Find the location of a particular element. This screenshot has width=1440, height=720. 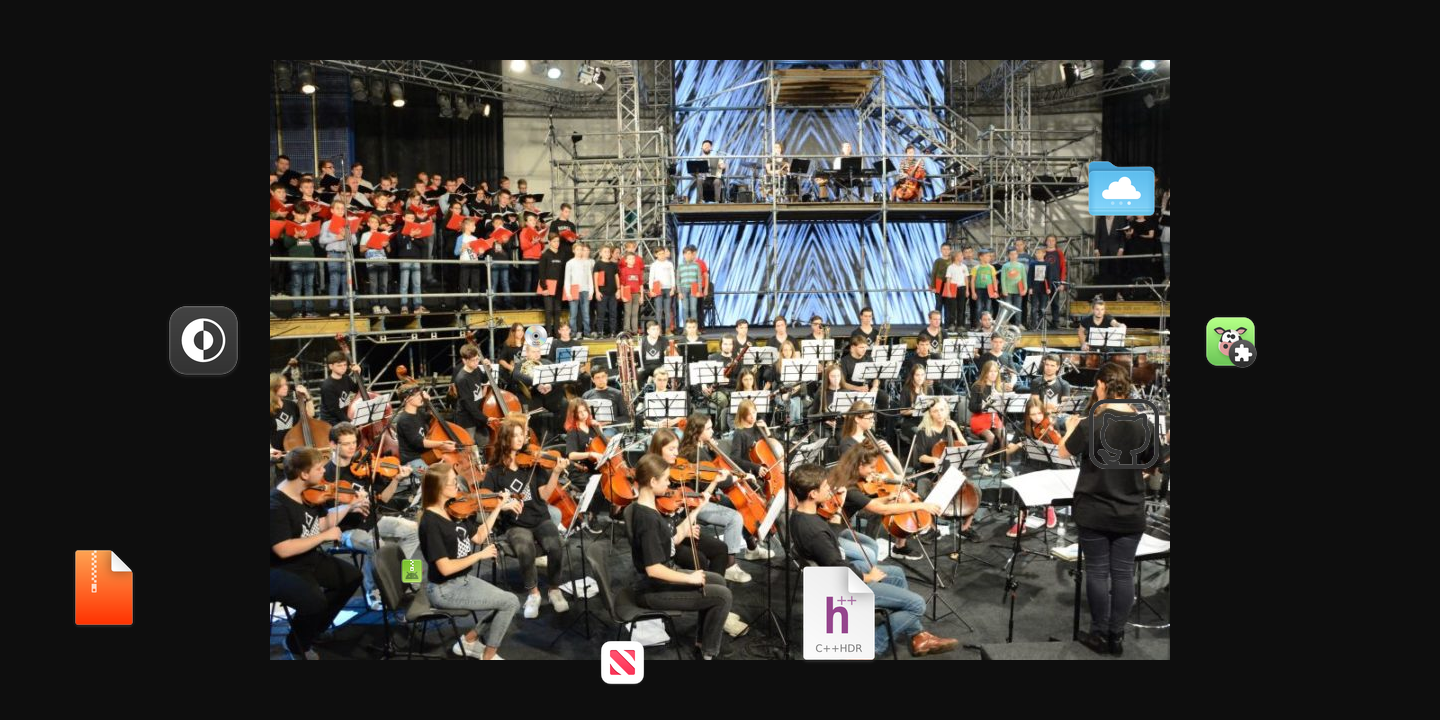

a C++ header file is located at coordinates (839, 615).